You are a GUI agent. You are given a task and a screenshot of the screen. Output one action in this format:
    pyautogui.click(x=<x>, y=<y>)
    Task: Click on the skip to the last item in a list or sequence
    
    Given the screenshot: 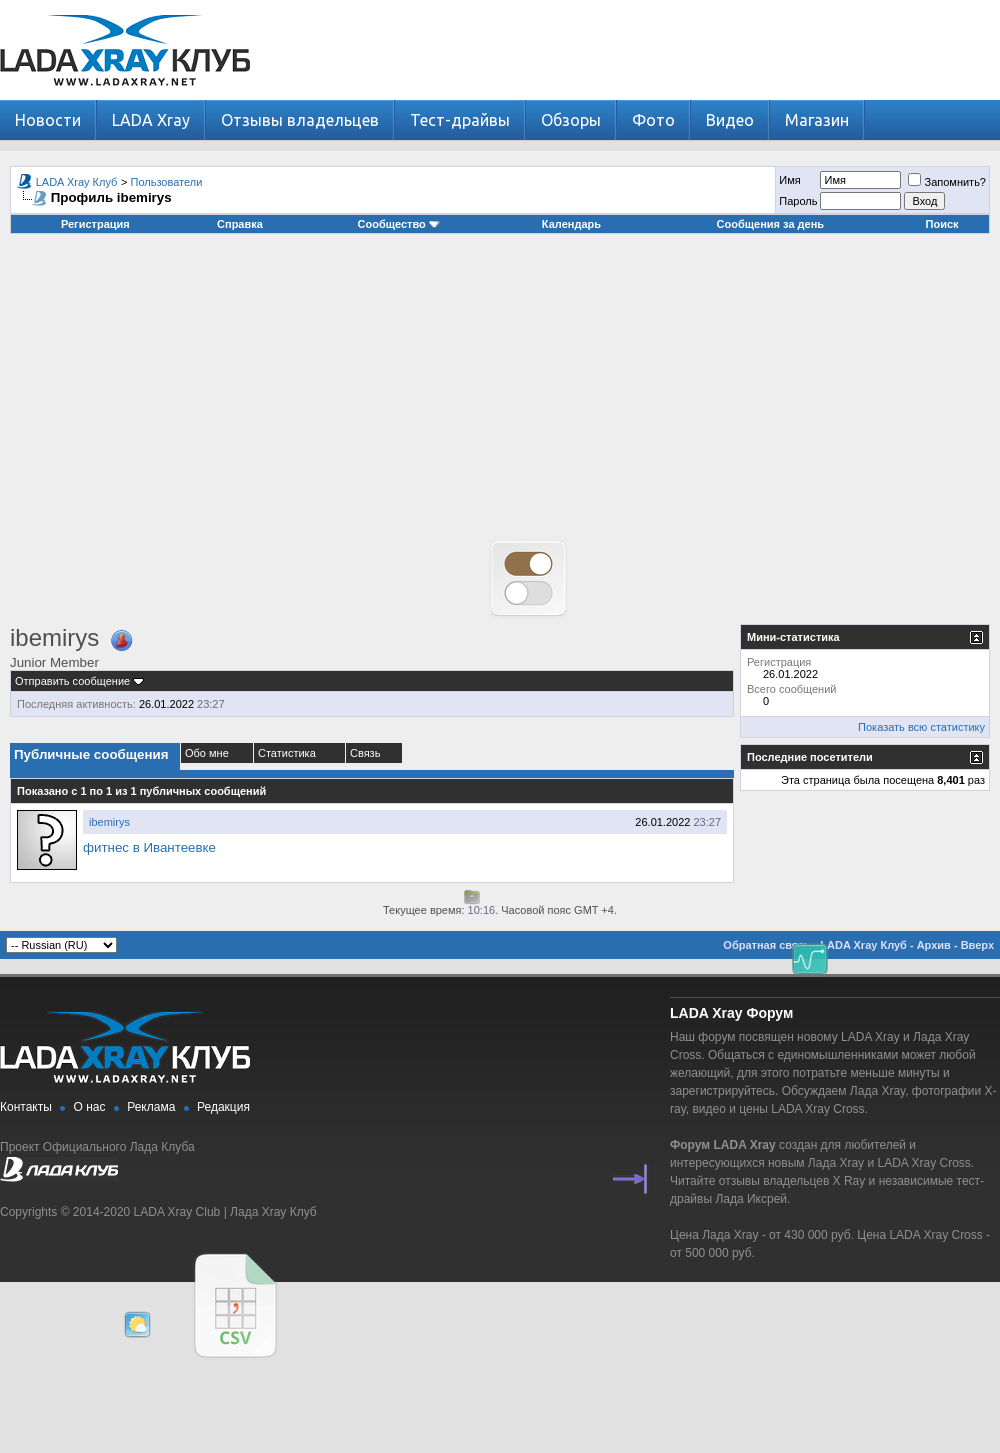 What is the action you would take?
    pyautogui.click(x=630, y=1179)
    